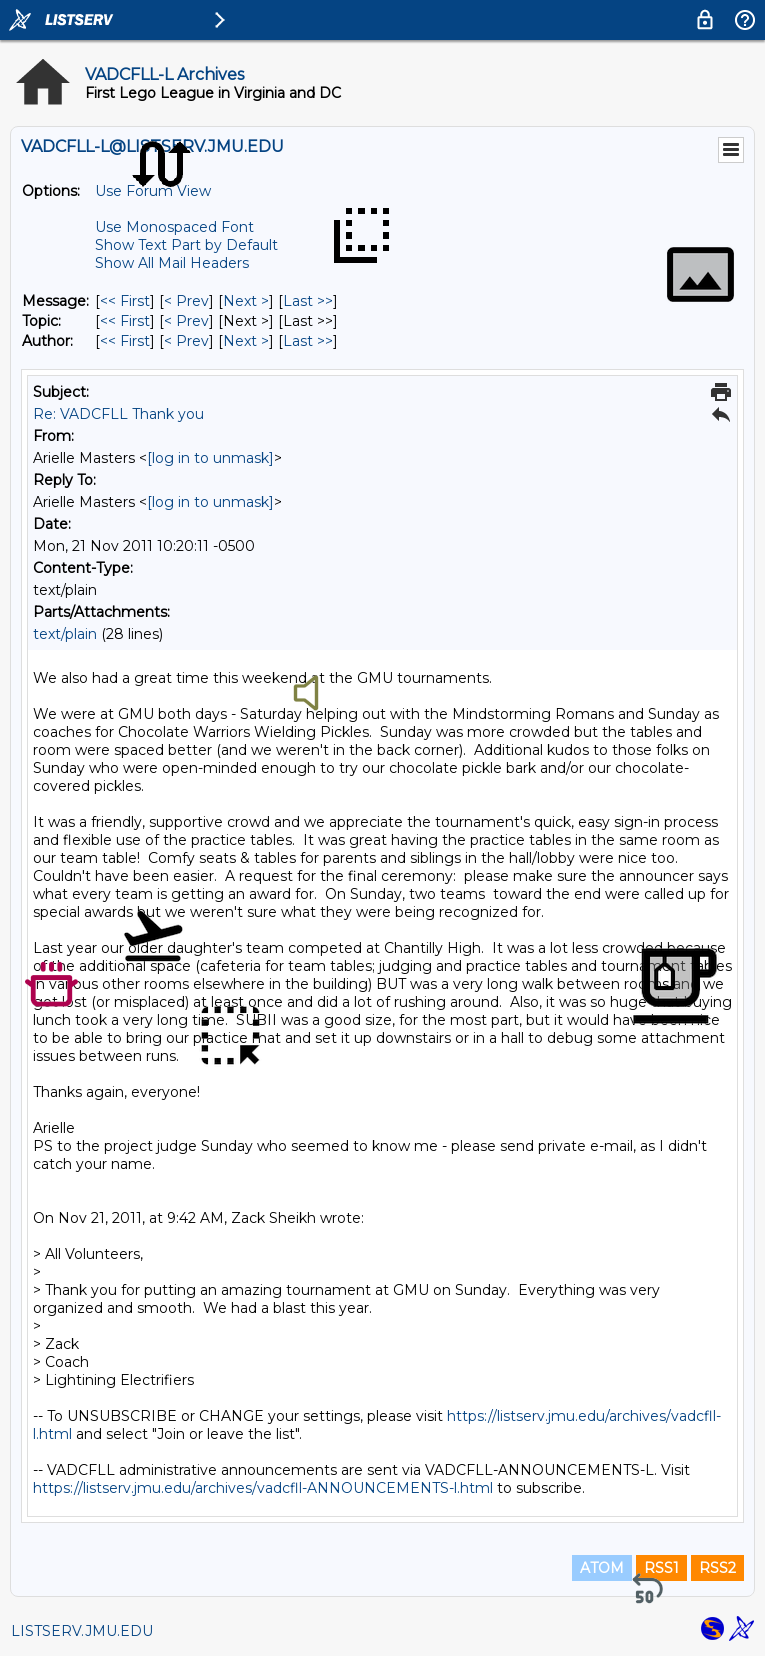 This screenshot has height=1656, width=765. Describe the element at coordinates (675, 986) in the screenshot. I see `access food and beverage emoji category` at that location.